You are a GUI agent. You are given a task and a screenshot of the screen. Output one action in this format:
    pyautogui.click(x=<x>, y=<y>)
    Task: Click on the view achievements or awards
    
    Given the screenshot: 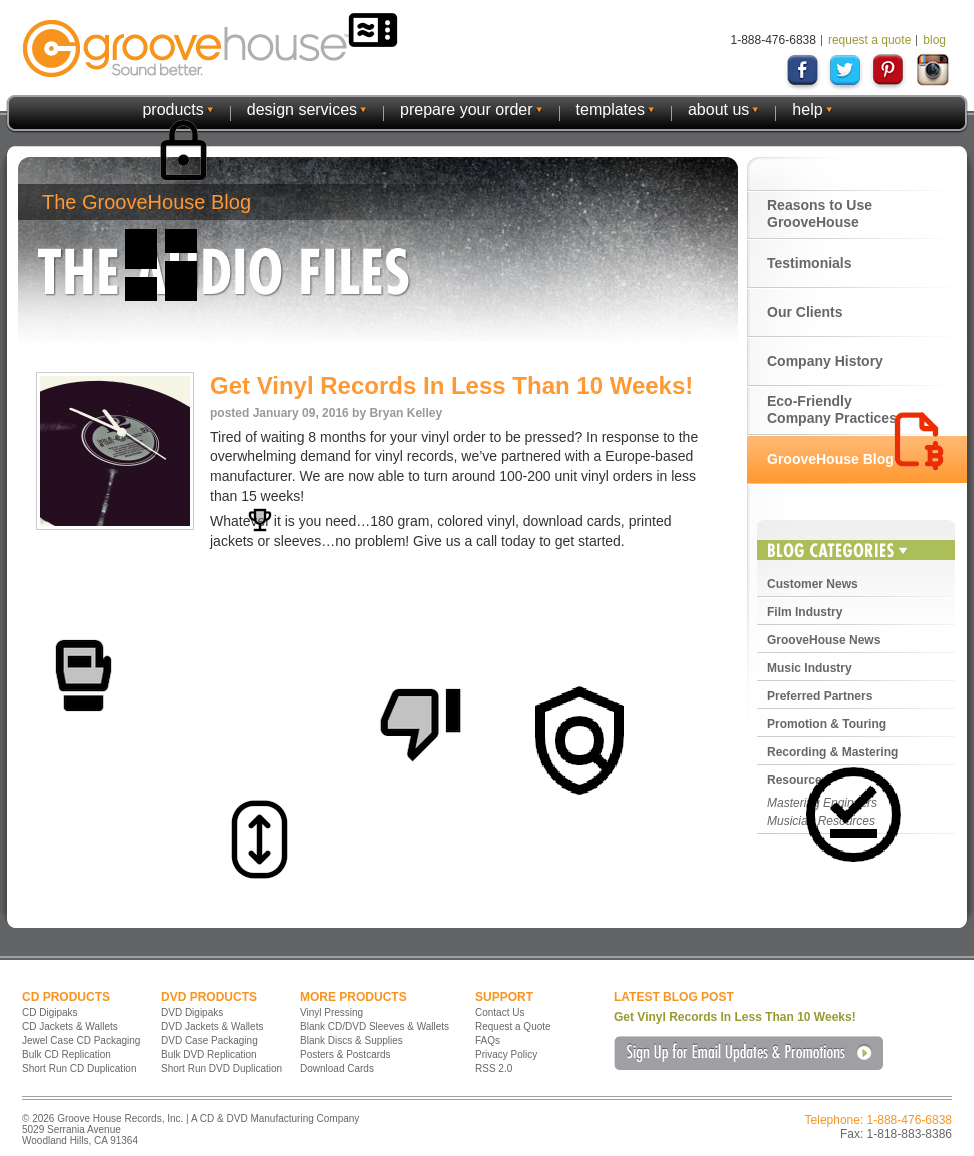 What is the action you would take?
    pyautogui.click(x=260, y=520)
    